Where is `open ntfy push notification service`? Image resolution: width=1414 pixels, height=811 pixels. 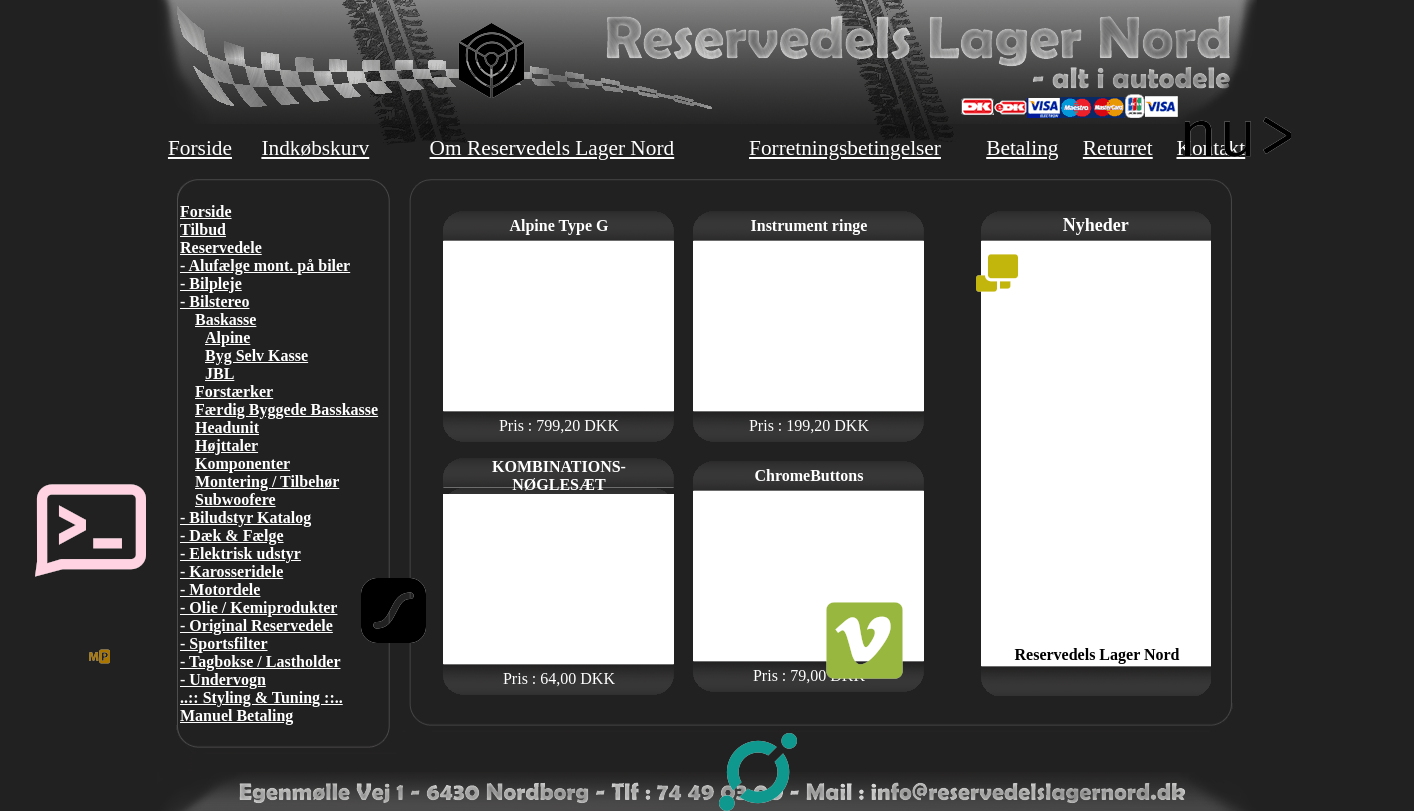 open ntfy push notification service is located at coordinates (90, 530).